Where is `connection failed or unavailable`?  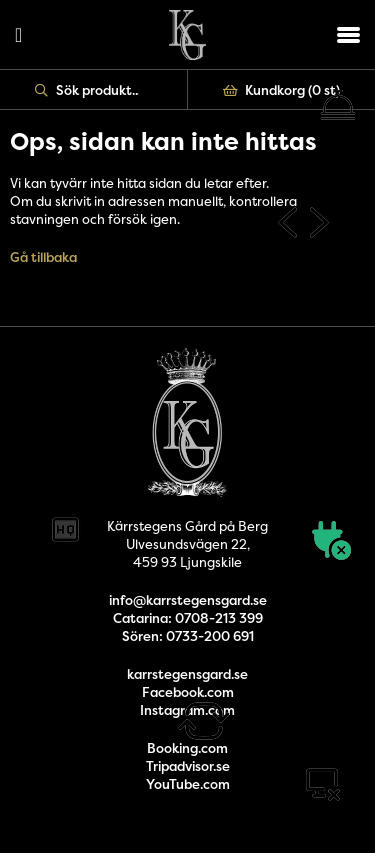
connection failed or unavailable is located at coordinates (329, 540).